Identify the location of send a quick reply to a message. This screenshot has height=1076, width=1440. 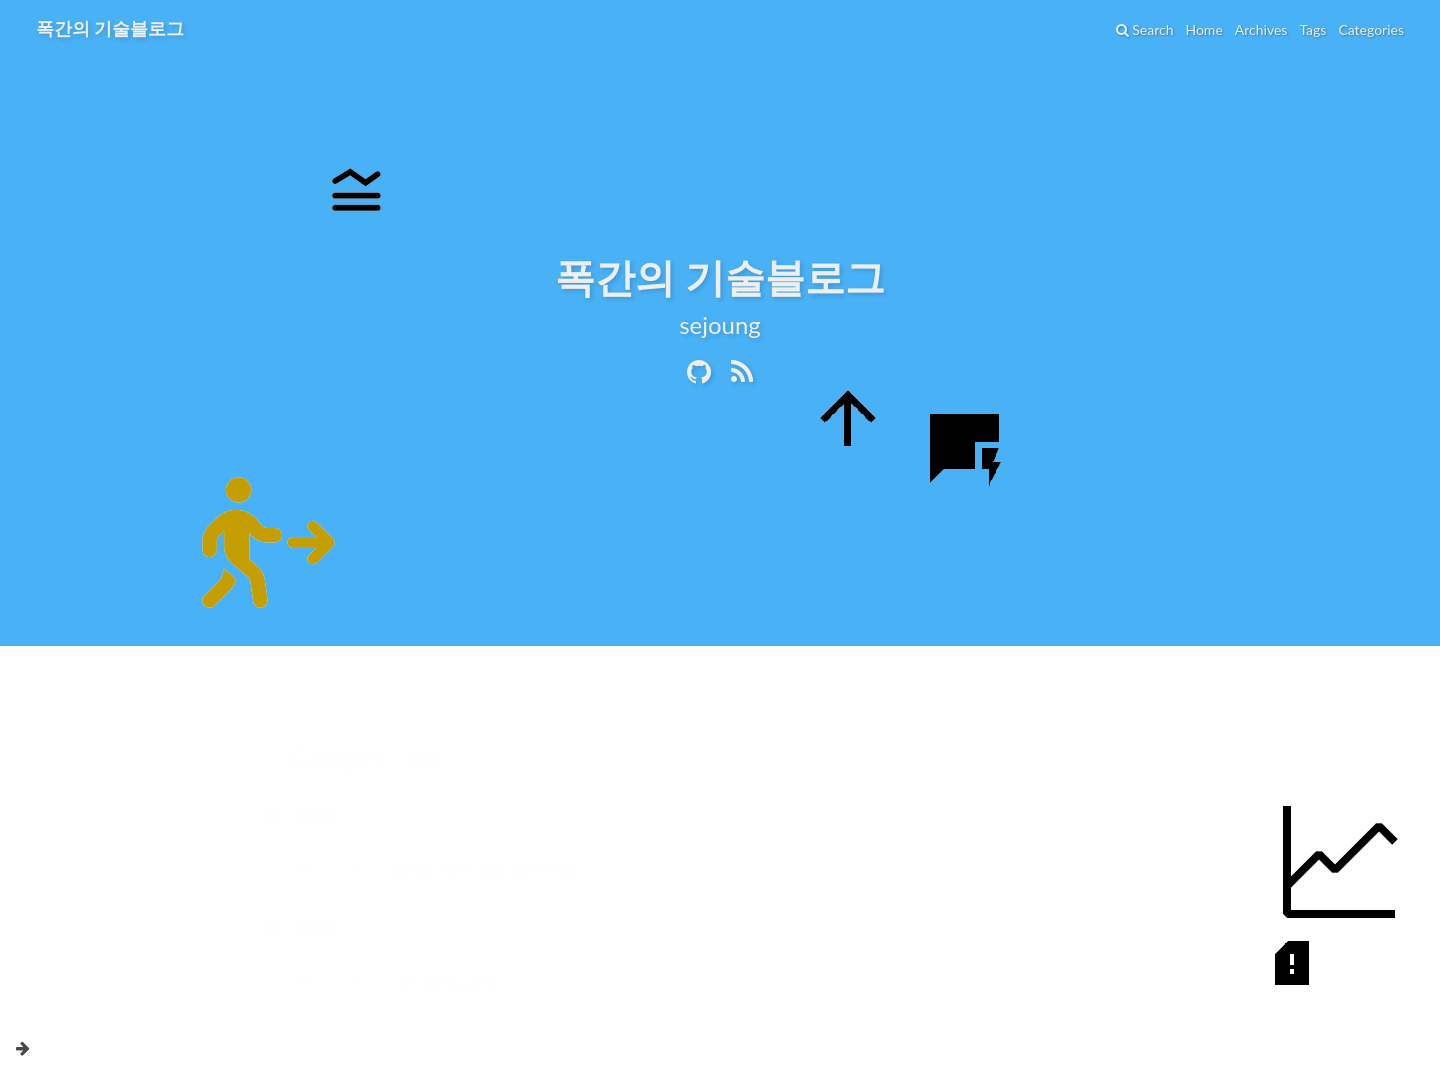
(964, 448).